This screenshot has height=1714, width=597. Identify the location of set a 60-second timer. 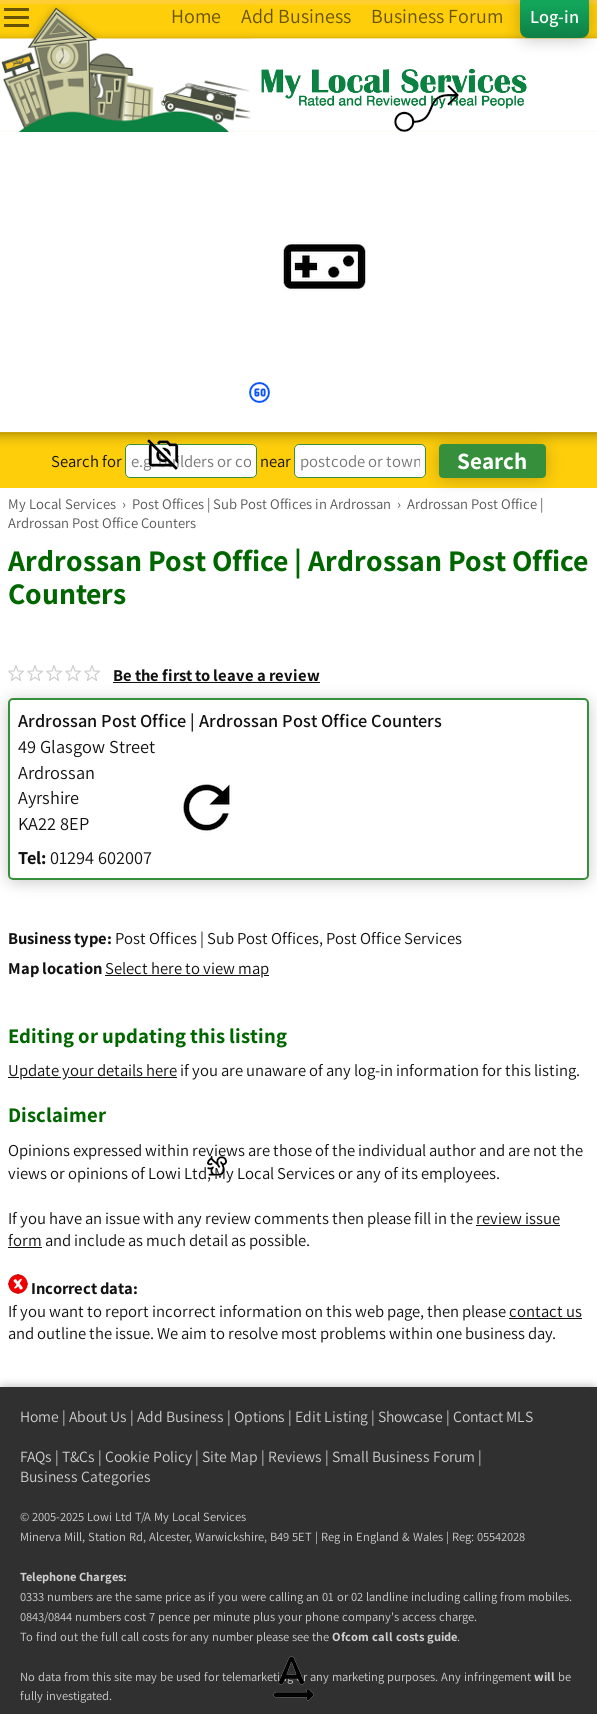
(259, 392).